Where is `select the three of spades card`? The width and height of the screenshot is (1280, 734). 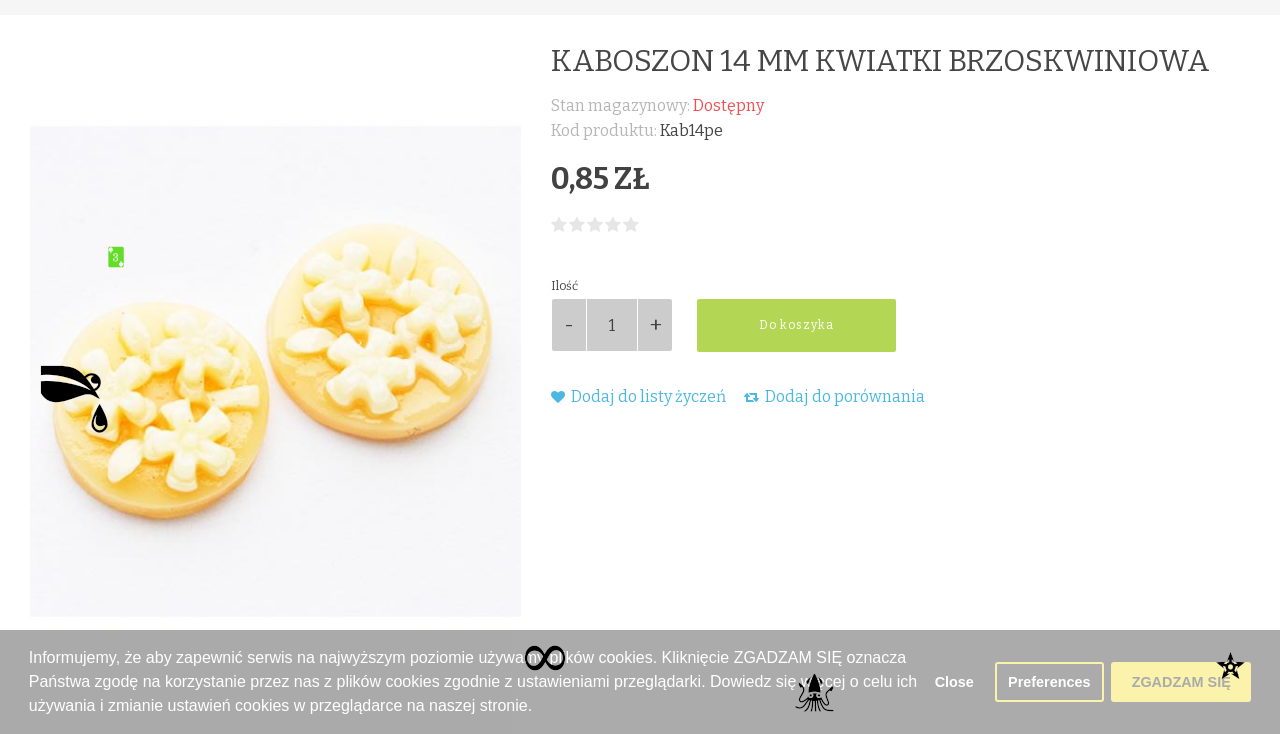
select the three of spades card is located at coordinates (116, 257).